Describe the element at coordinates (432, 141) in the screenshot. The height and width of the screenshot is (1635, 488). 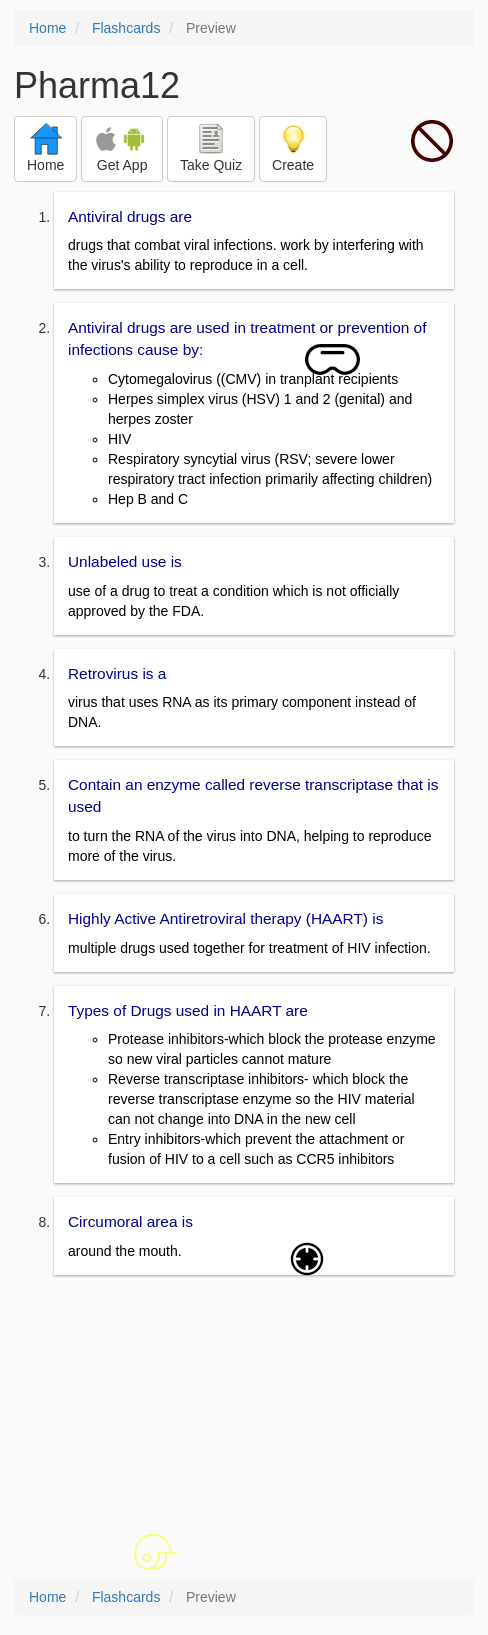
I see `indicates blocked or prohibited content` at that location.